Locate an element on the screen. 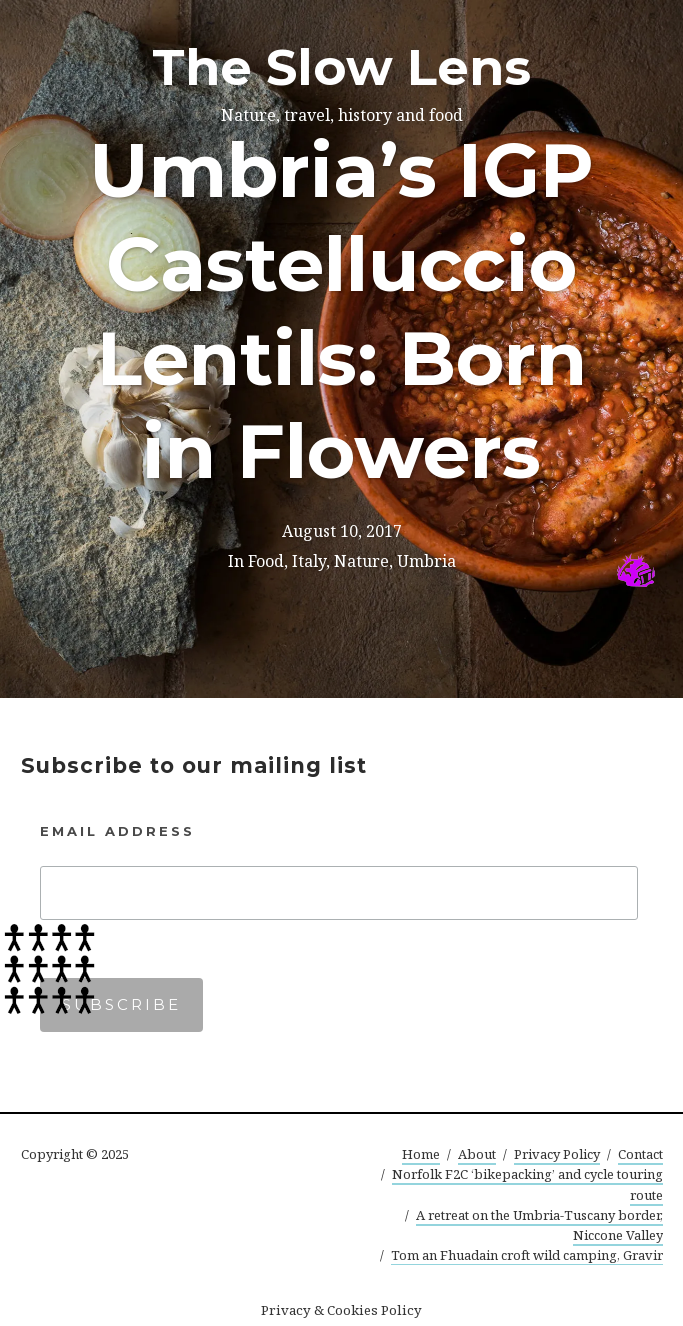 Image resolution: width=683 pixels, height=1326 pixels. indicates a group or team of players is located at coordinates (50, 968).